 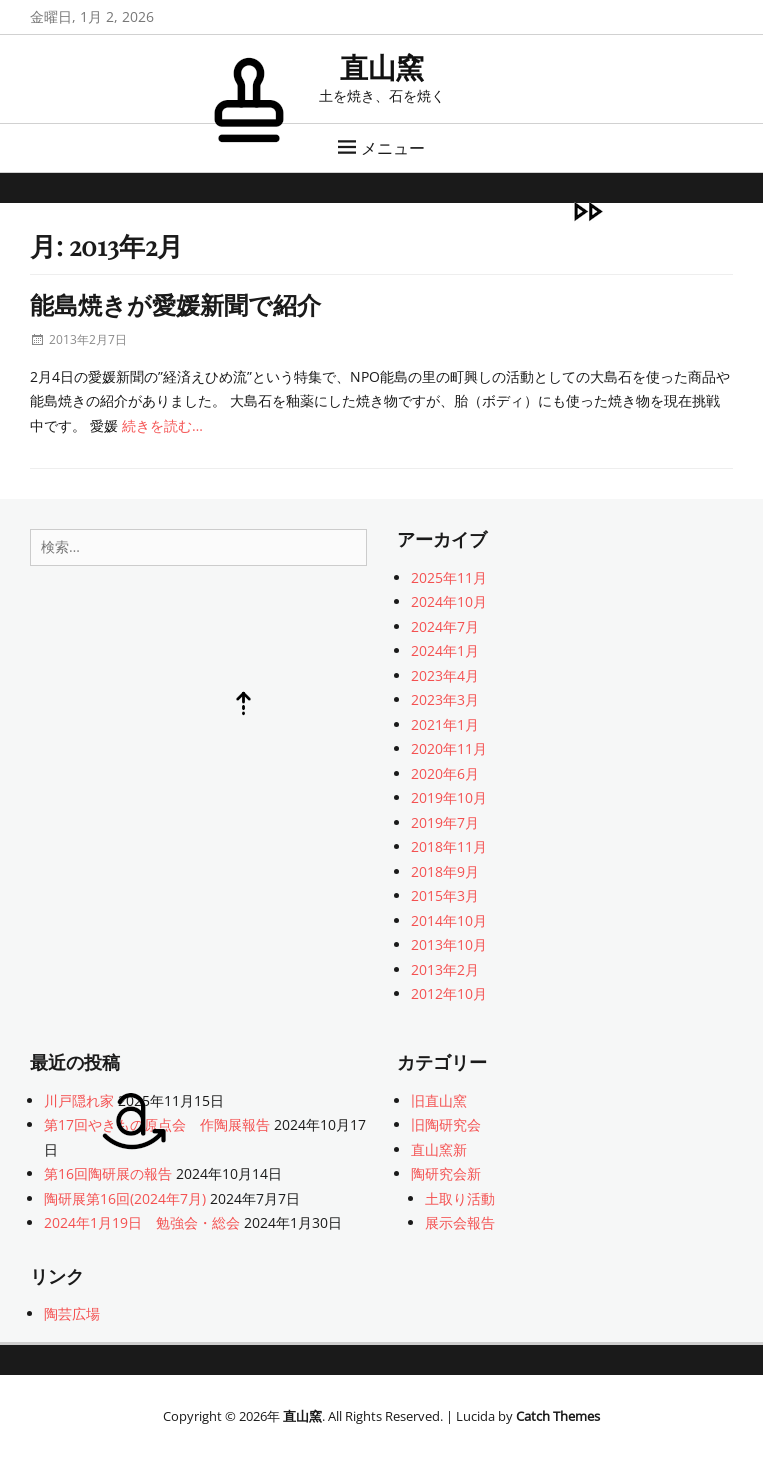 I want to click on approve or stamp a document, so click(x=249, y=100).